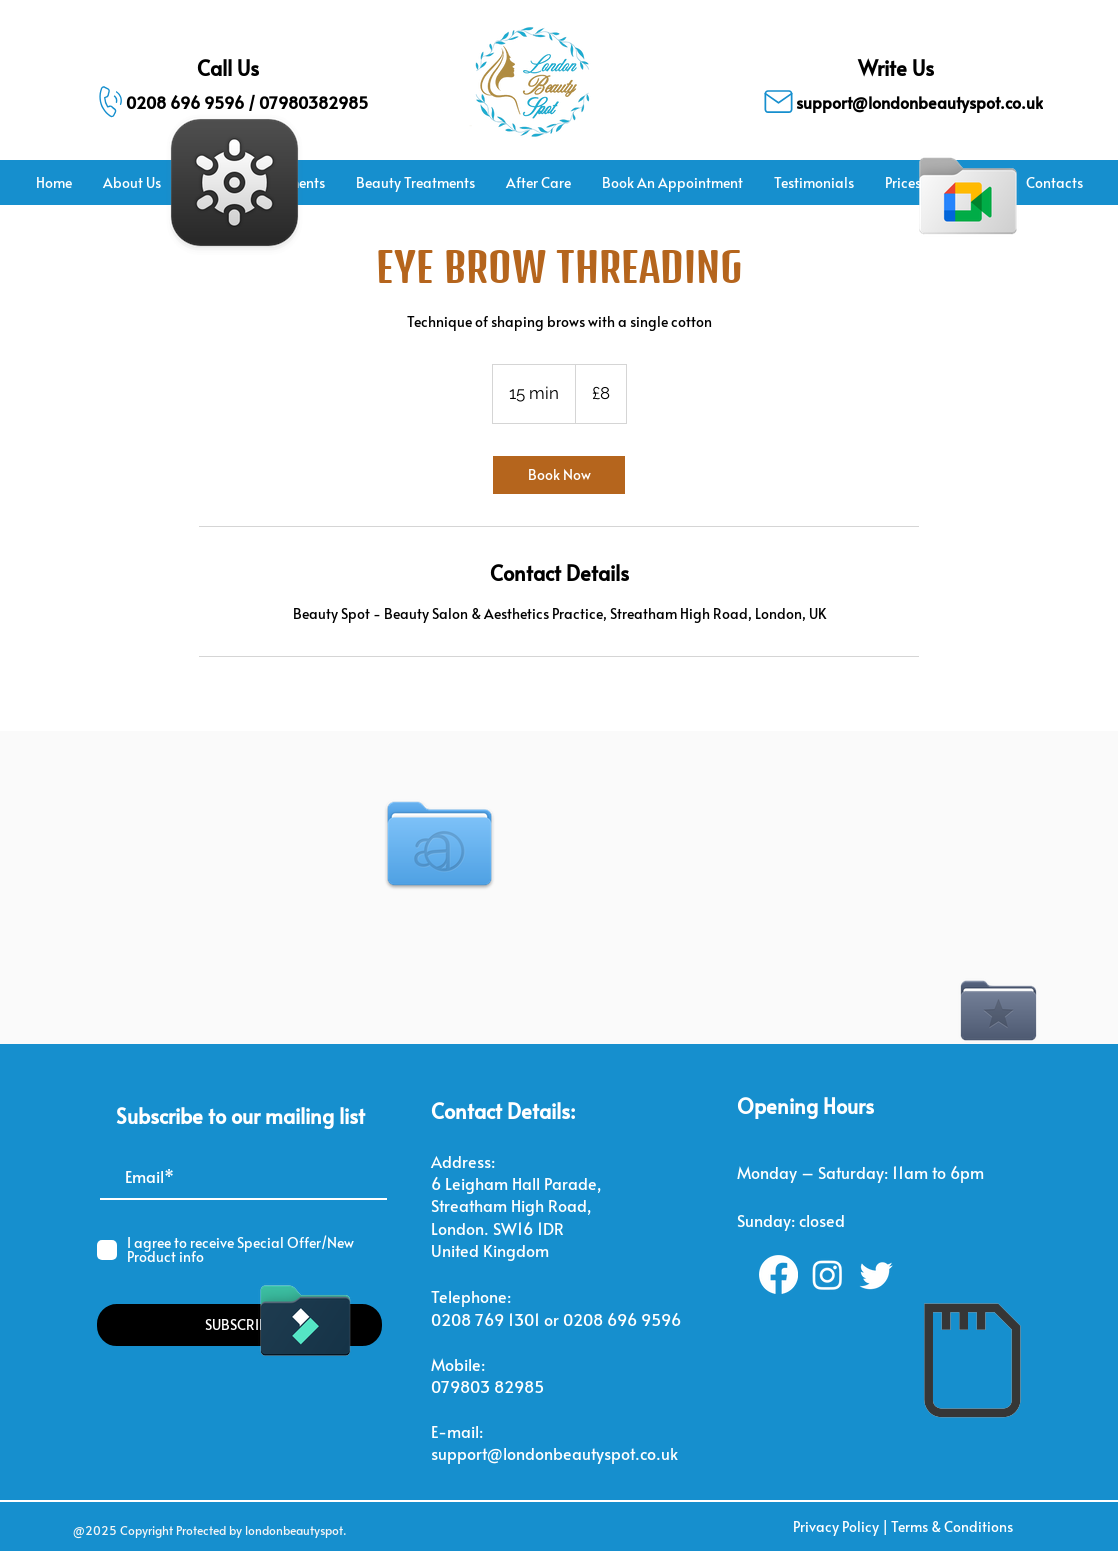 This screenshot has height=1551, width=1118. I want to click on open folder containing Google Meet files, so click(967, 198).